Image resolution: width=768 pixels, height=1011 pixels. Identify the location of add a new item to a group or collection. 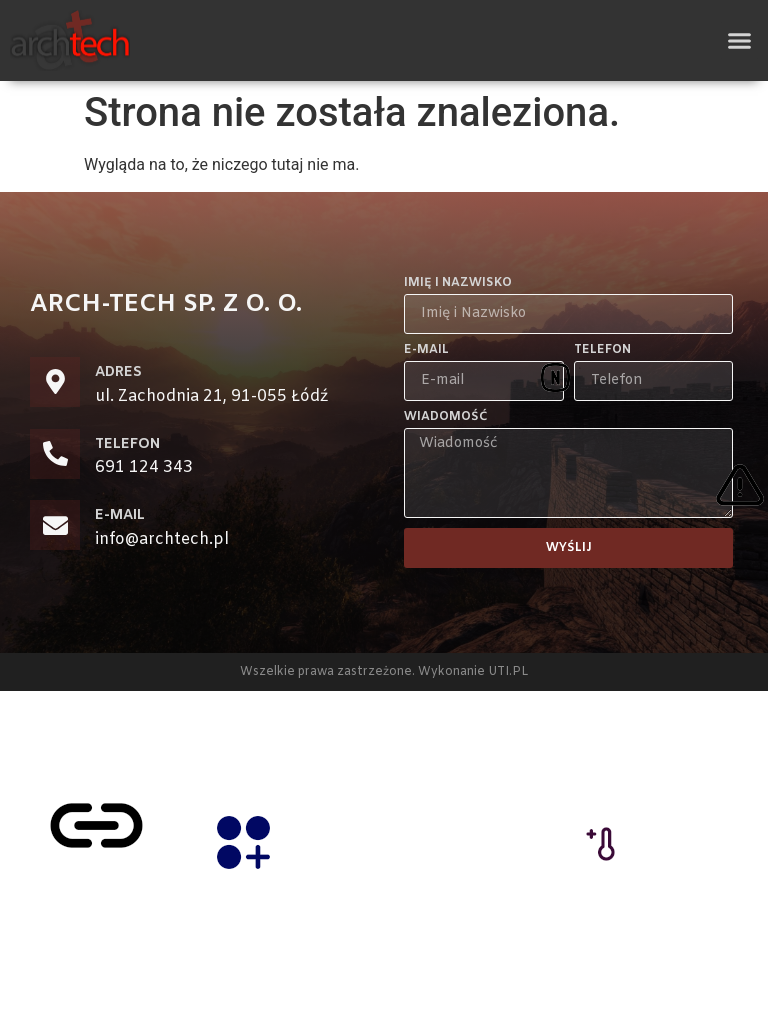
(243, 842).